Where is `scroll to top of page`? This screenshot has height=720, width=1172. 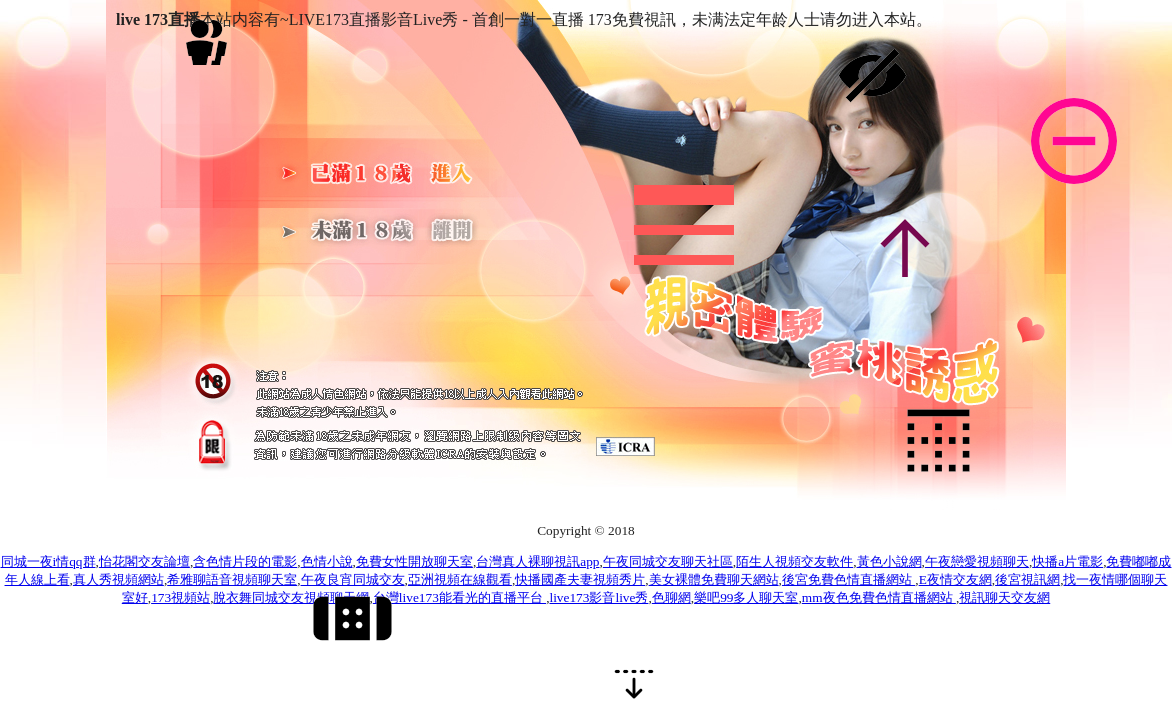 scroll to top of page is located at coordinates (905, 248).